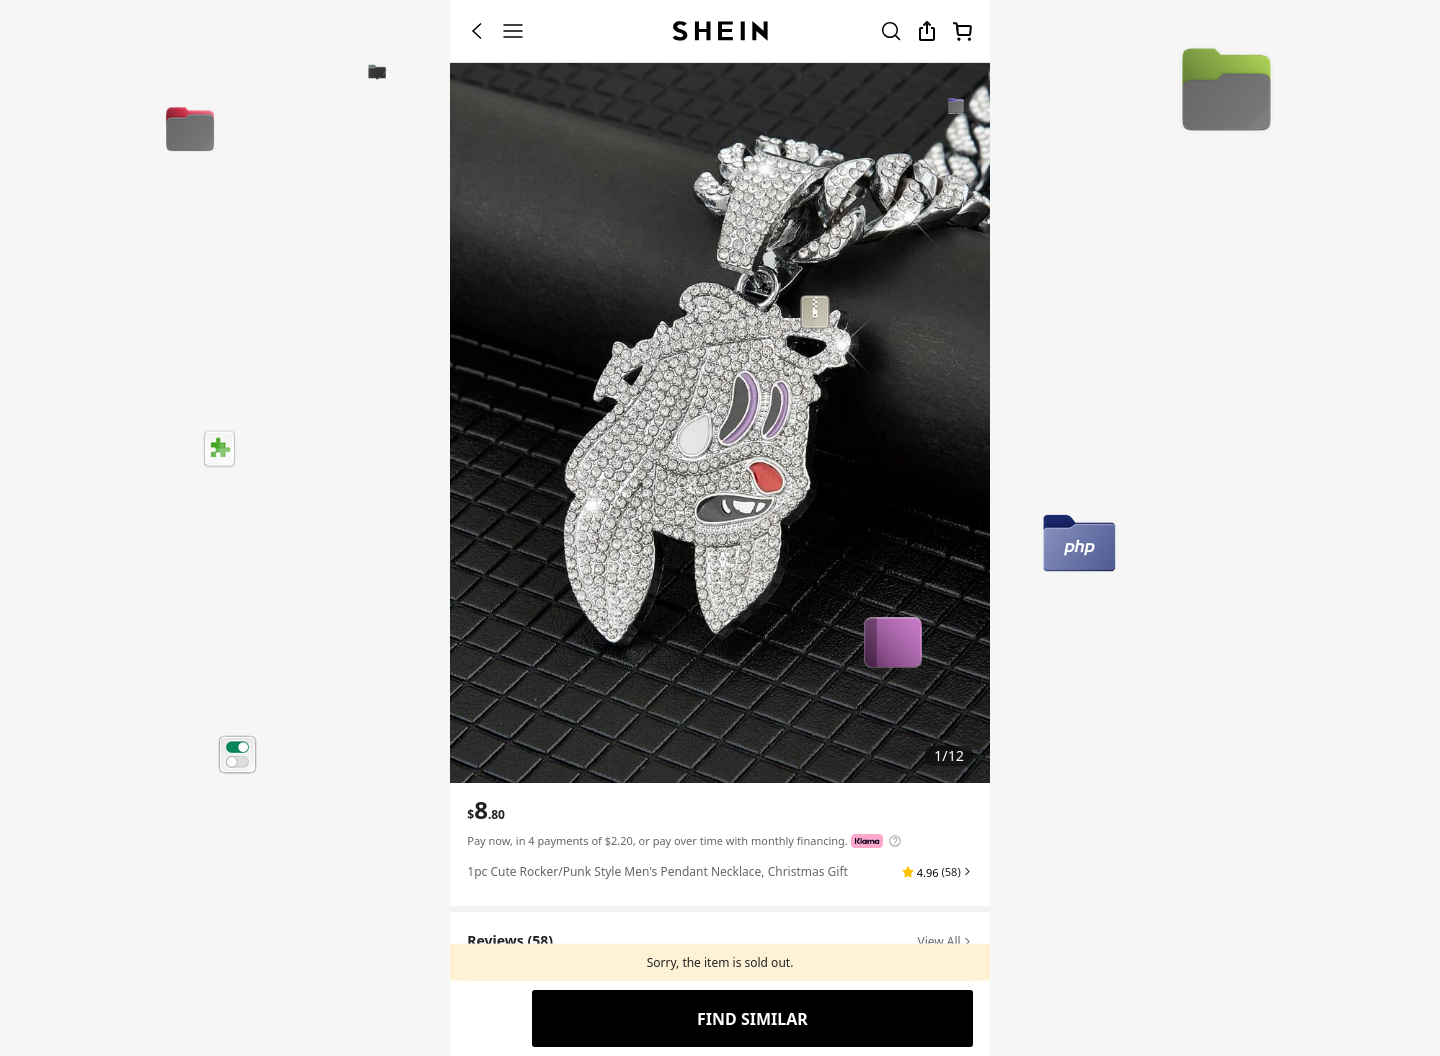  What do you see at coordinates (219, 448) in the screenshot?
I see `an add-on or plugin file type` at bounding box center [219, 448].